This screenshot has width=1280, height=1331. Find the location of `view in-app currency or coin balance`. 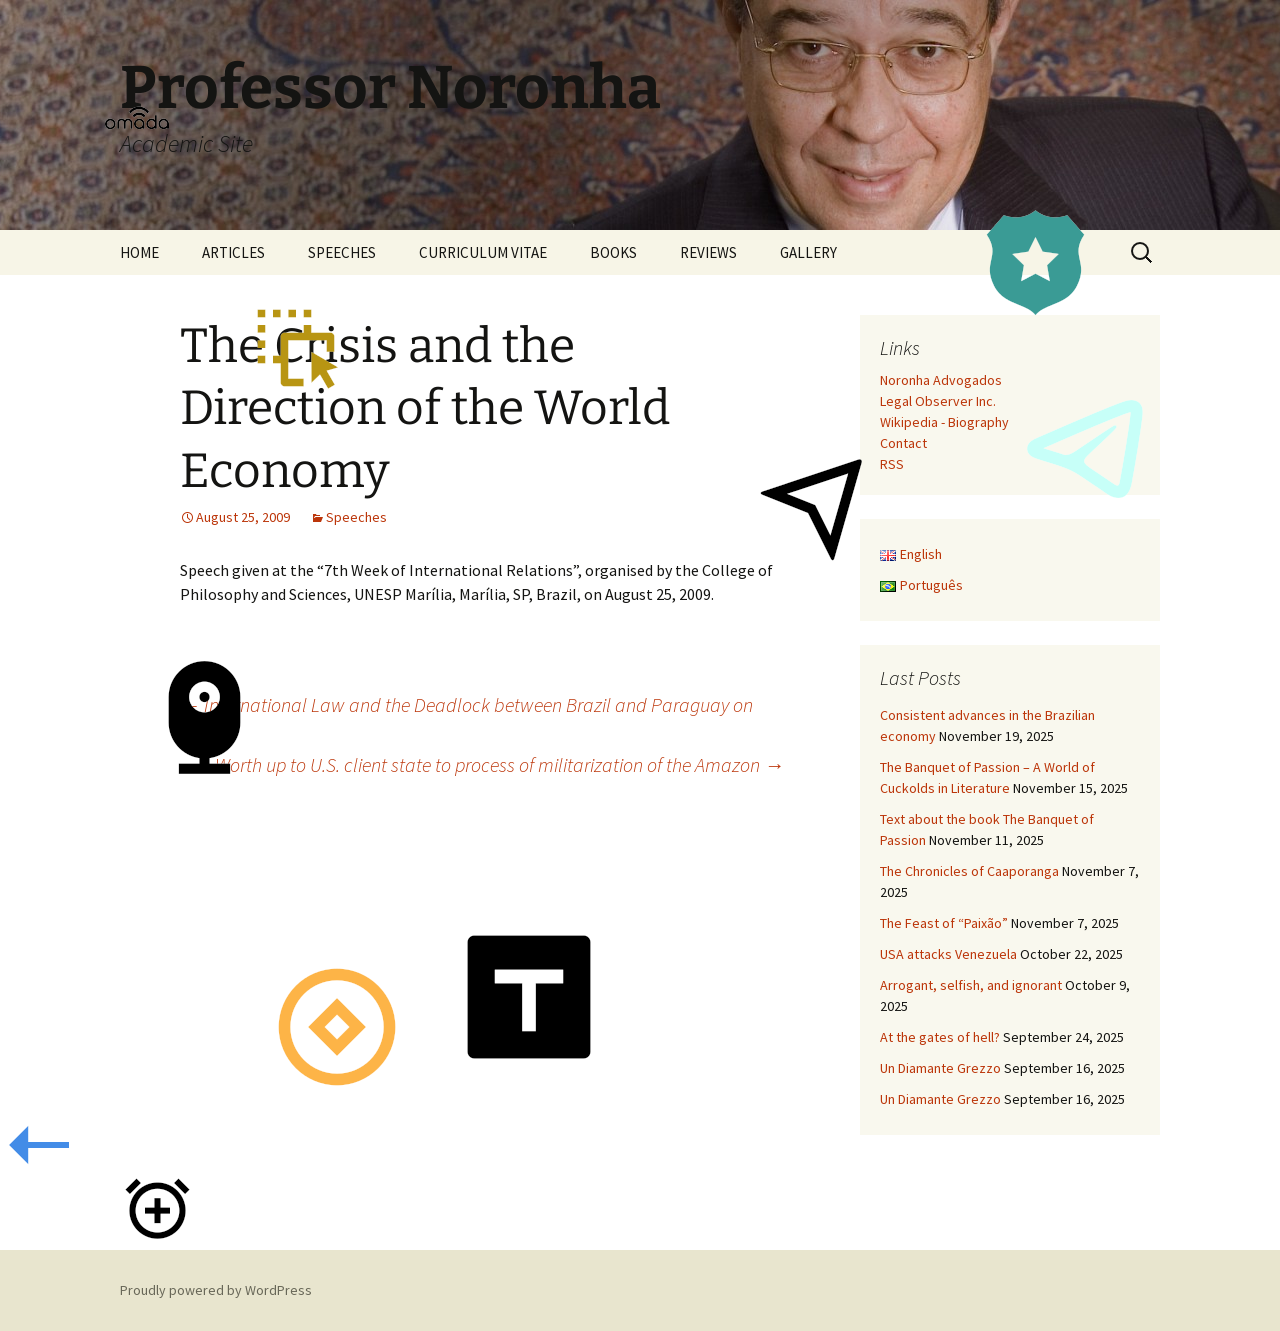

view in-app currency or coin balance is located at coordinates (337, 1027).